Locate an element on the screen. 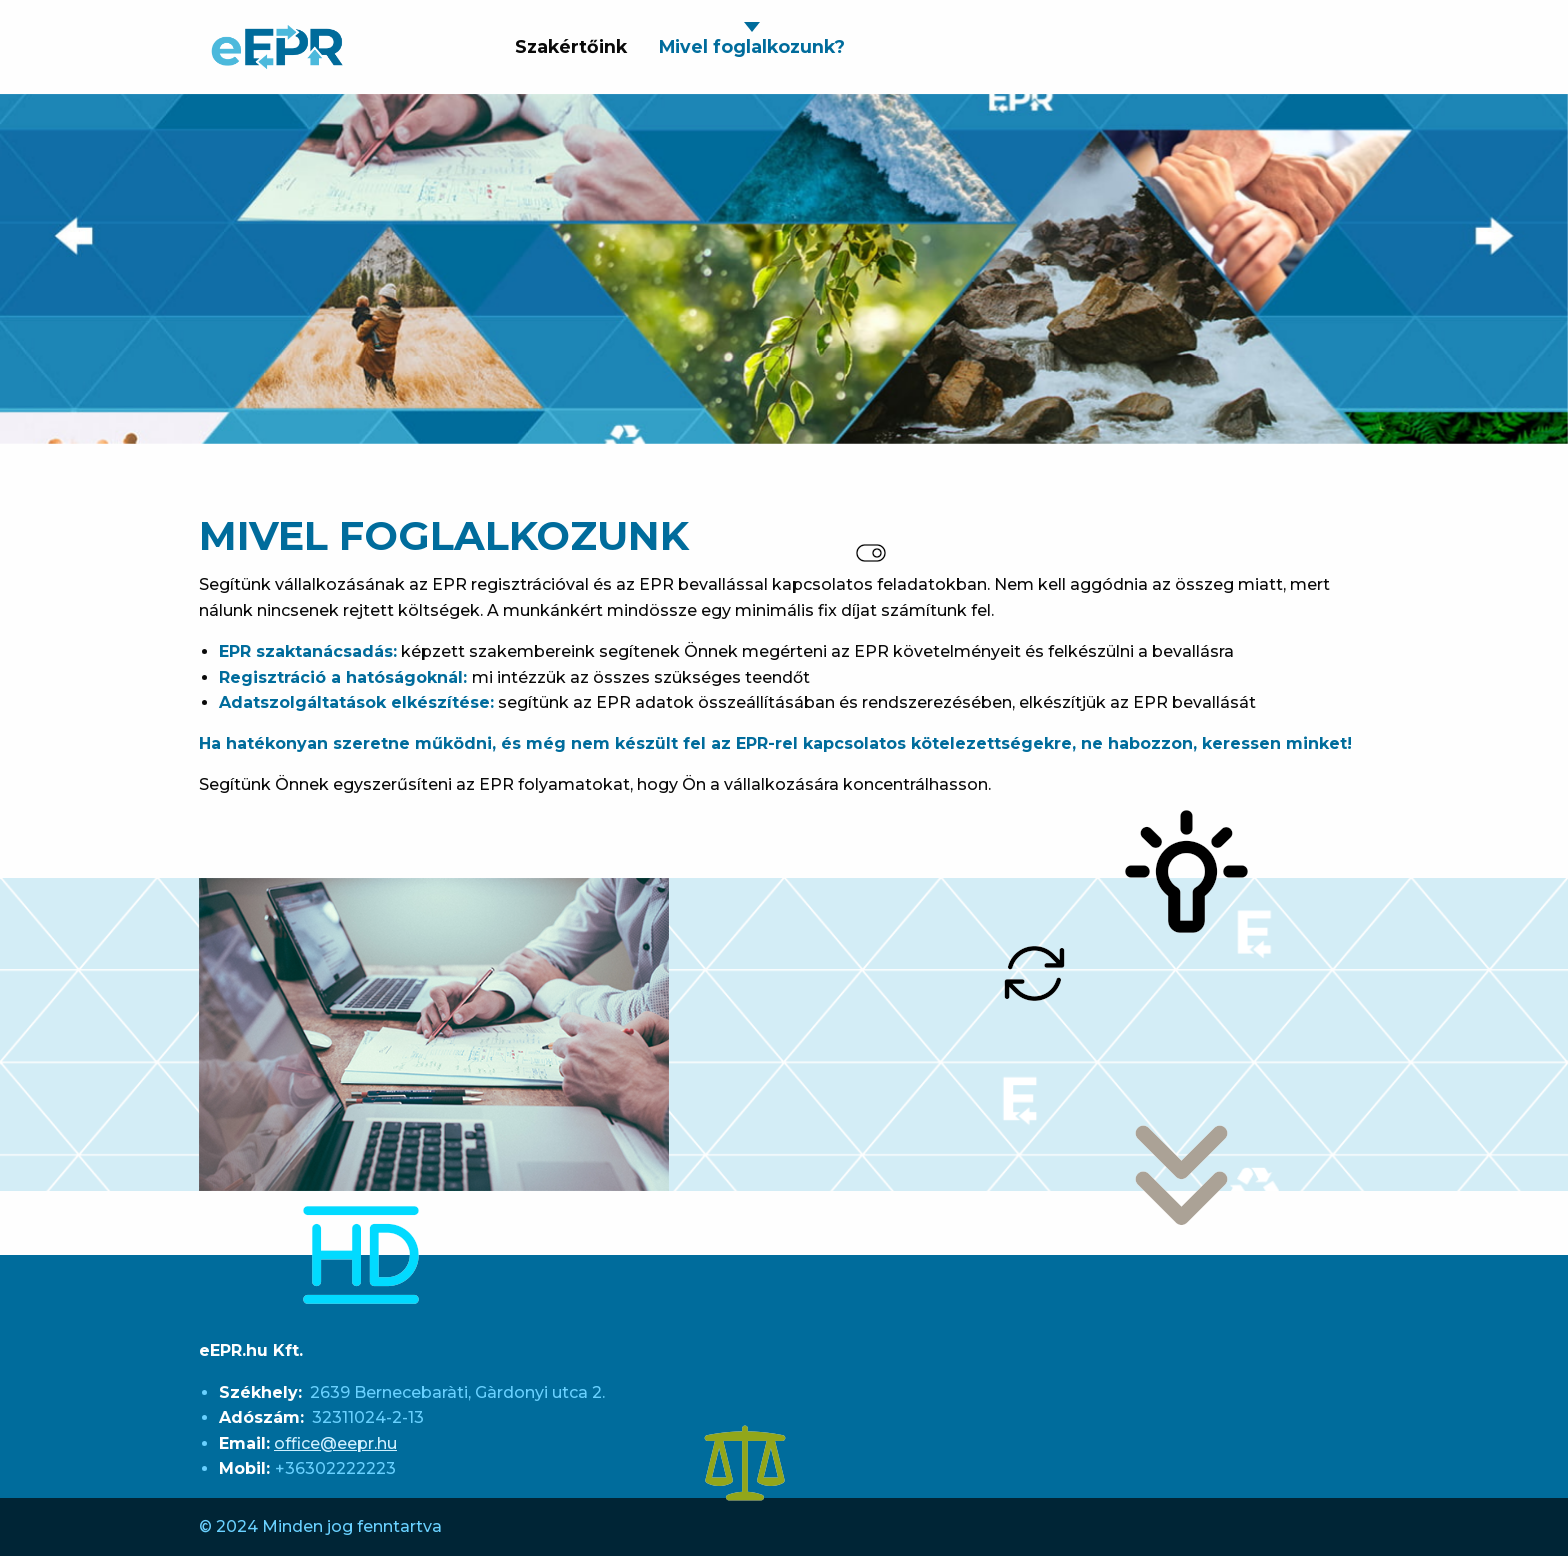 The width and height of the screenshot is (1568, 1556). scroll down or view more content is located at coordinates (1181, 1171).